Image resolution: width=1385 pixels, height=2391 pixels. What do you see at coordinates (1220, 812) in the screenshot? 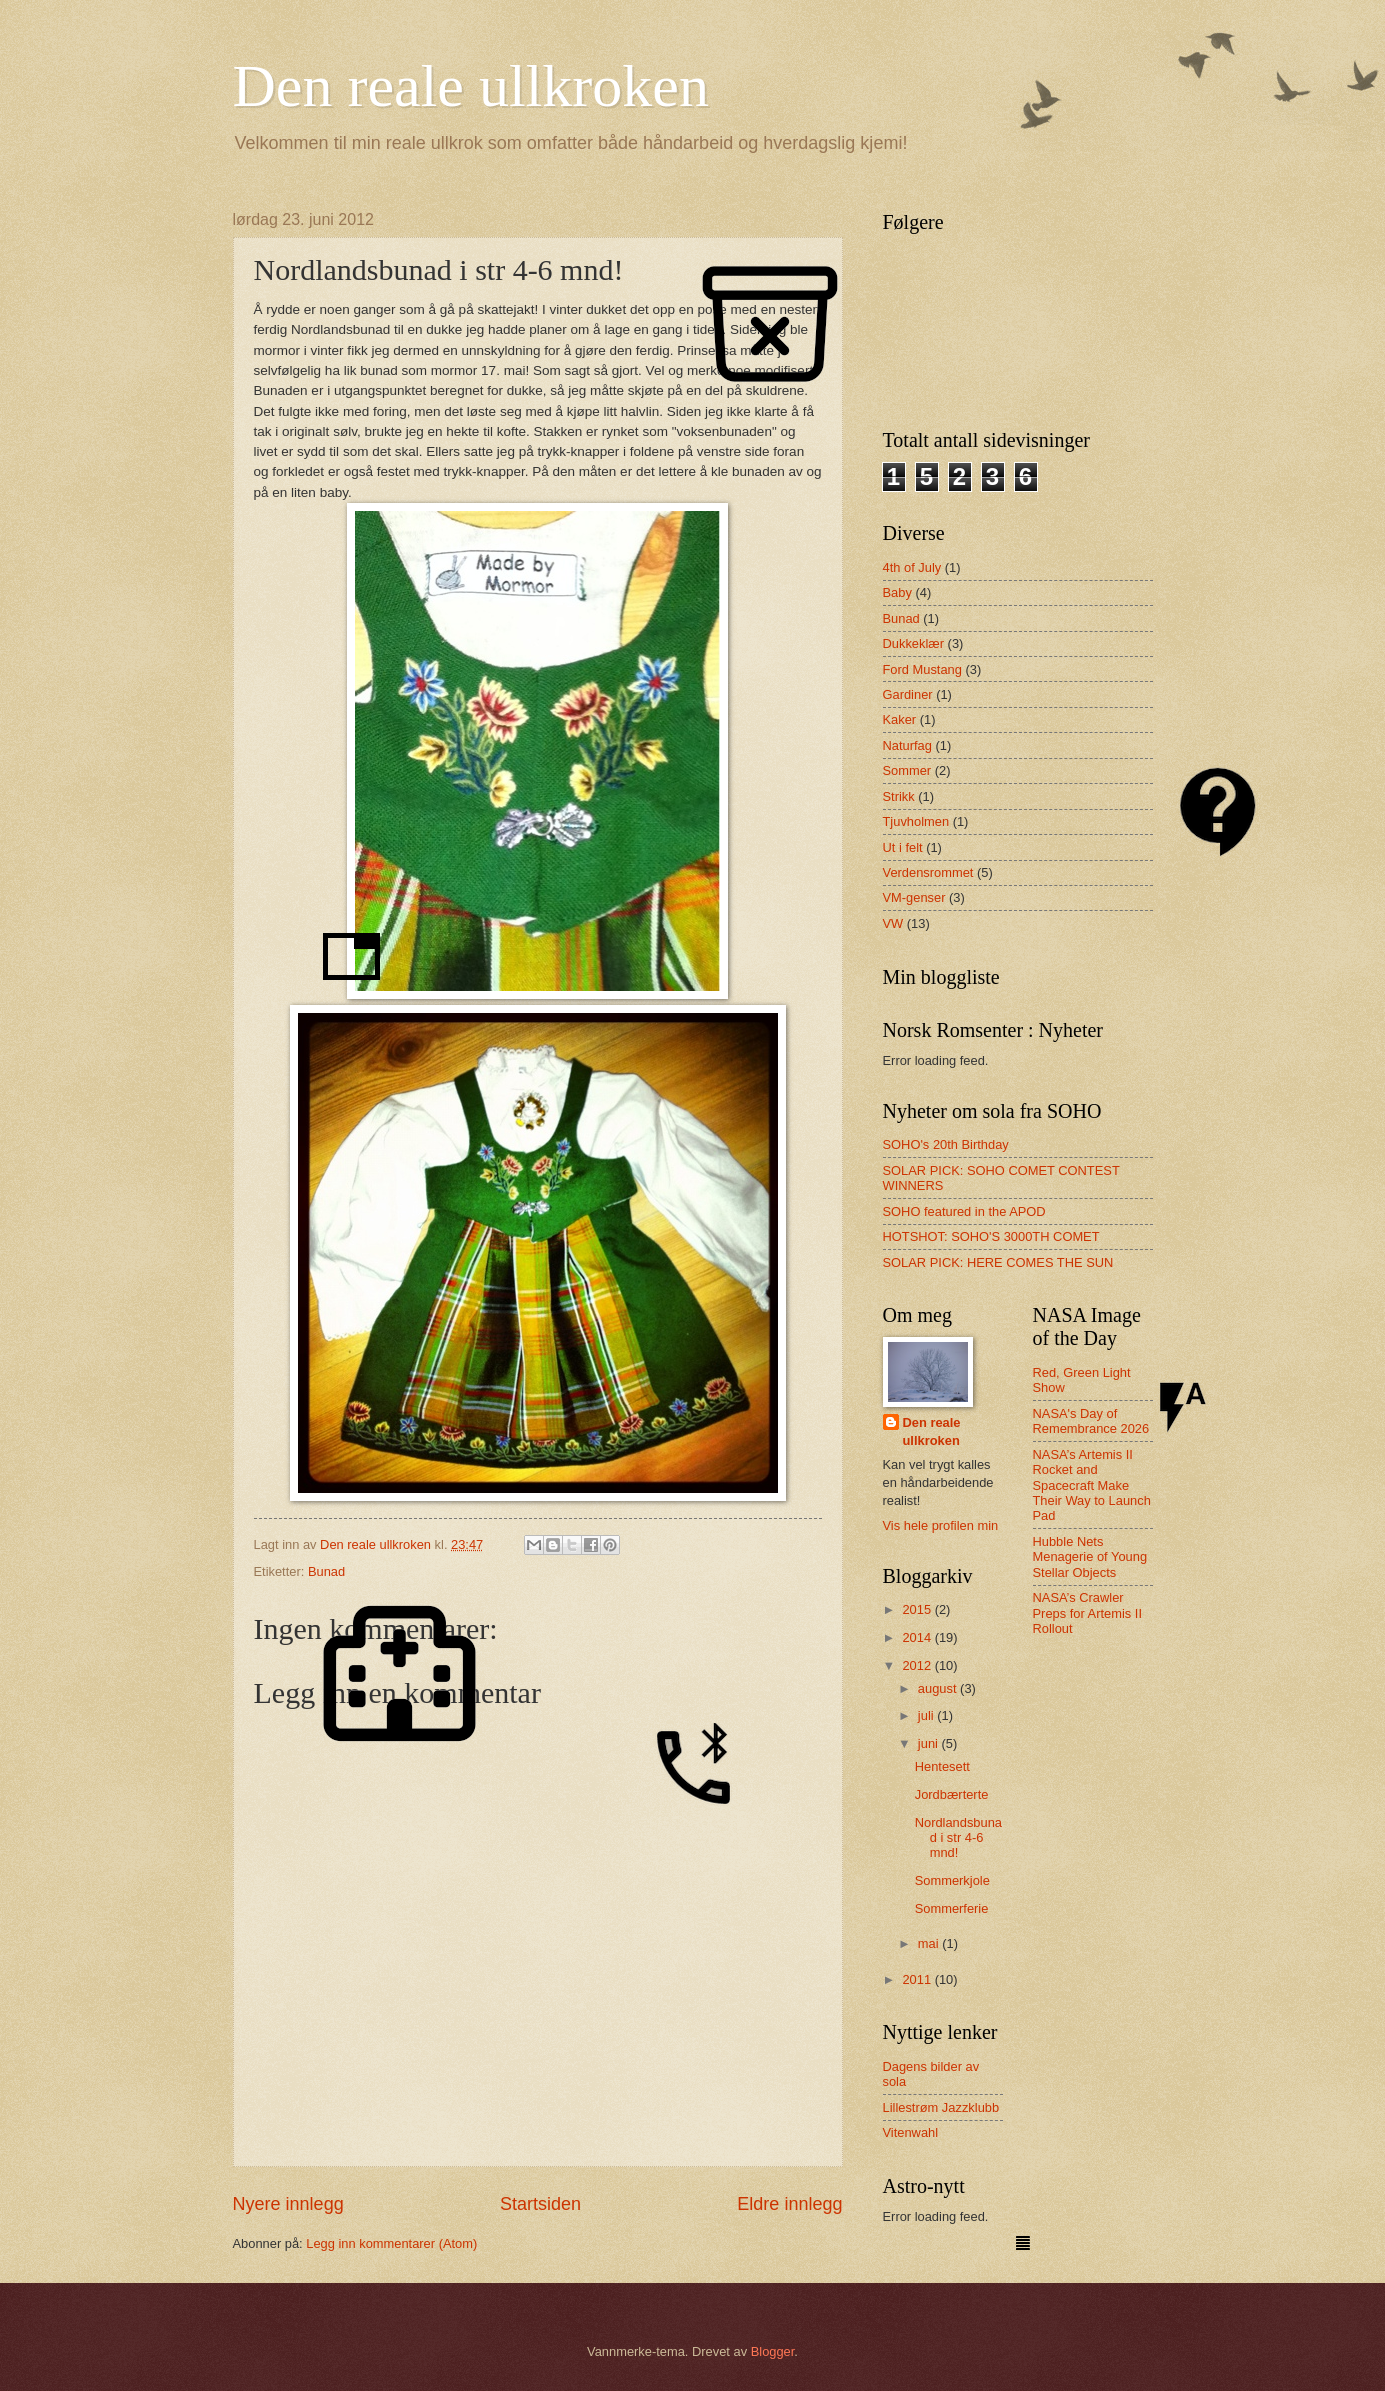
I see `contact customer support` at bounding box center [1220, 812].